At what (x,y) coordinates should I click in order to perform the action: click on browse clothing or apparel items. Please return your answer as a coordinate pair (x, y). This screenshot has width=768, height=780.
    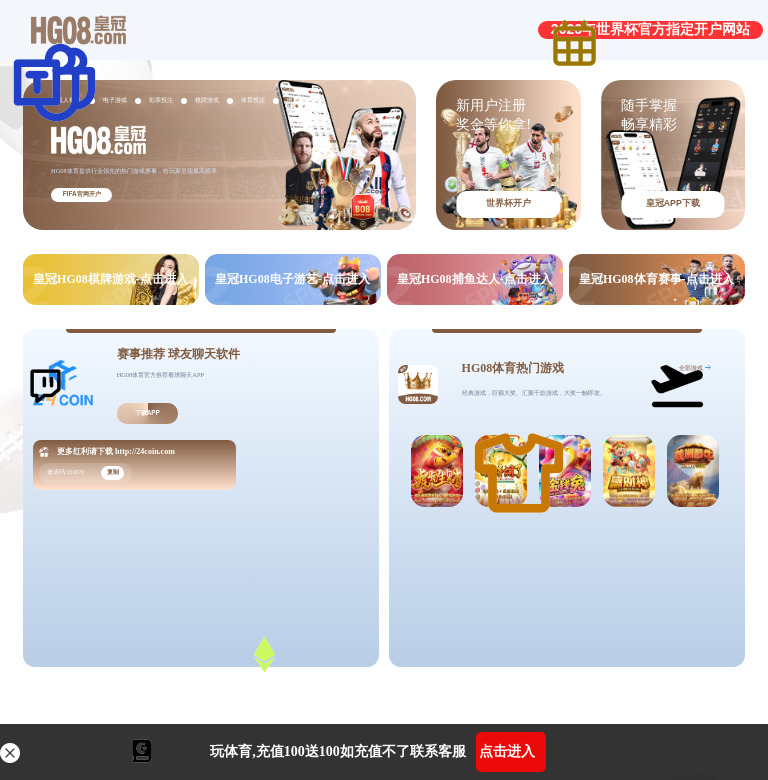
    Looking at the image, I should click on (519, 473).